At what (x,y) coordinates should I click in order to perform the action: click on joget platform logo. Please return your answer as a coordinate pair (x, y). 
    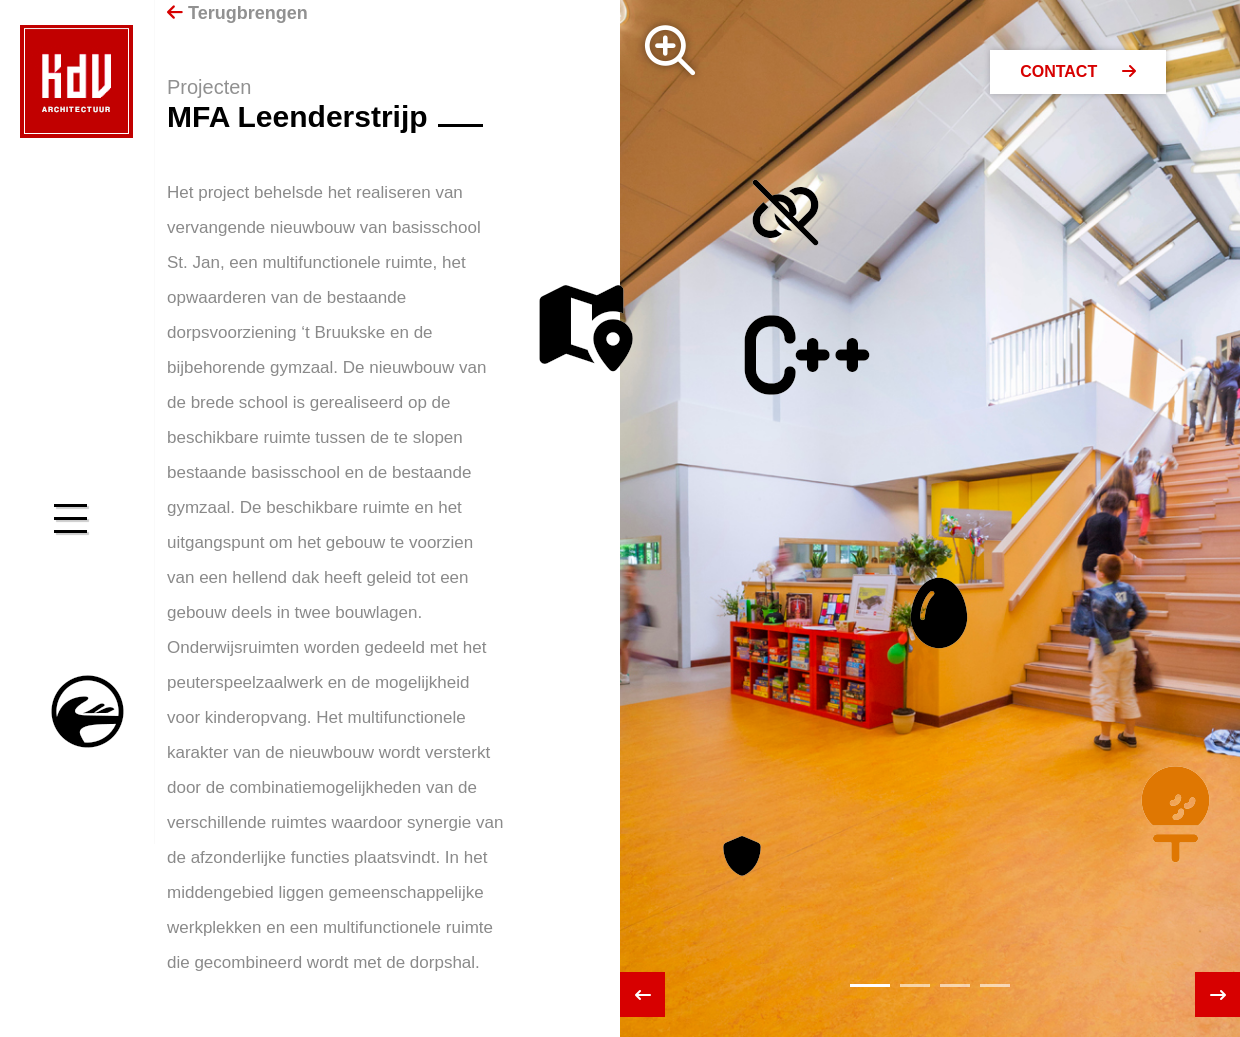
    Looking at the image, I should click on (87, 711).